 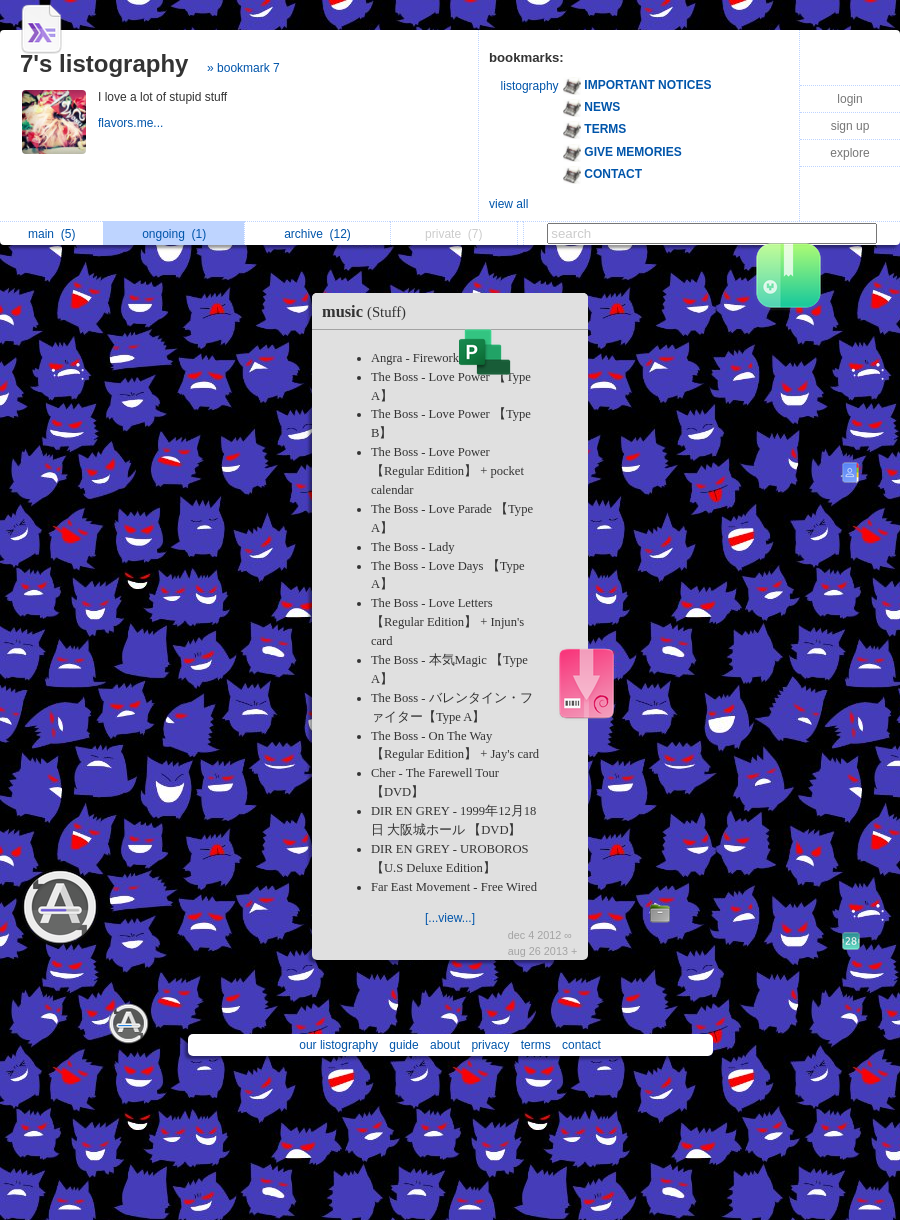 I want to click on check for available software updates, so click(x=60, y=907).